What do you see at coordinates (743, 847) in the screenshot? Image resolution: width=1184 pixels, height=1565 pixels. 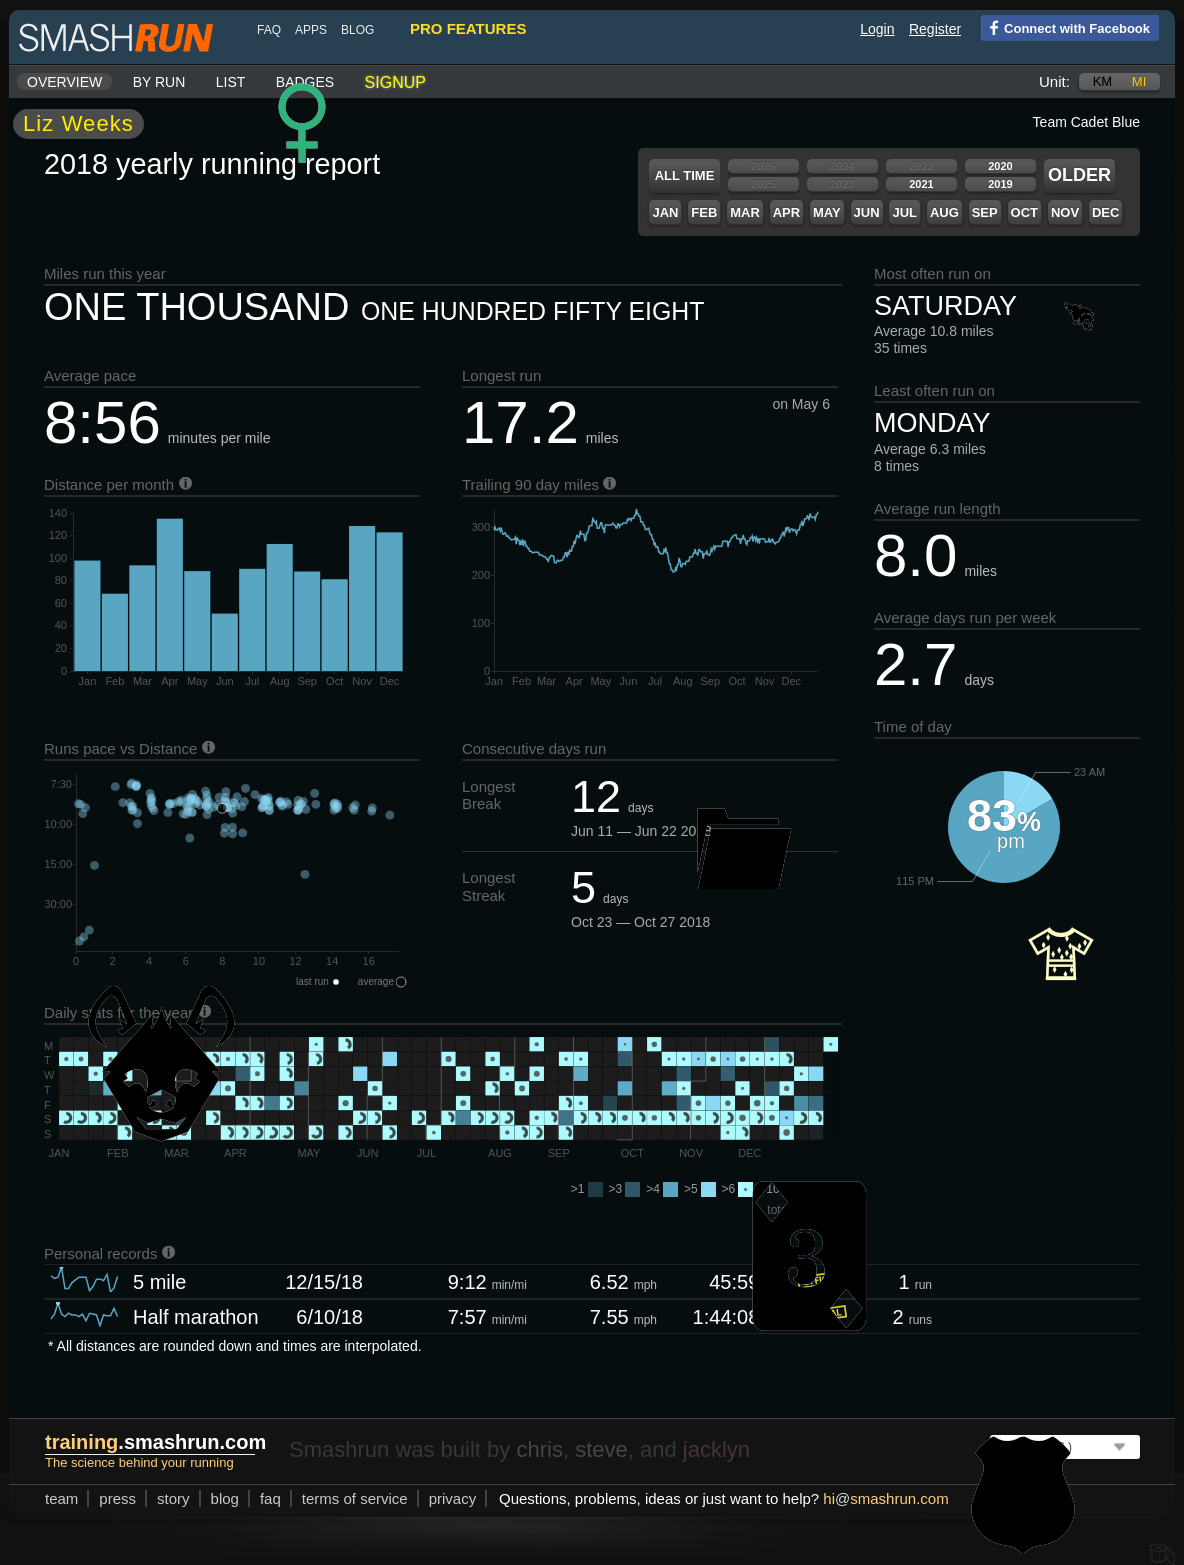 I see `open or browse files in a folder` at bounding box center [743, 847].